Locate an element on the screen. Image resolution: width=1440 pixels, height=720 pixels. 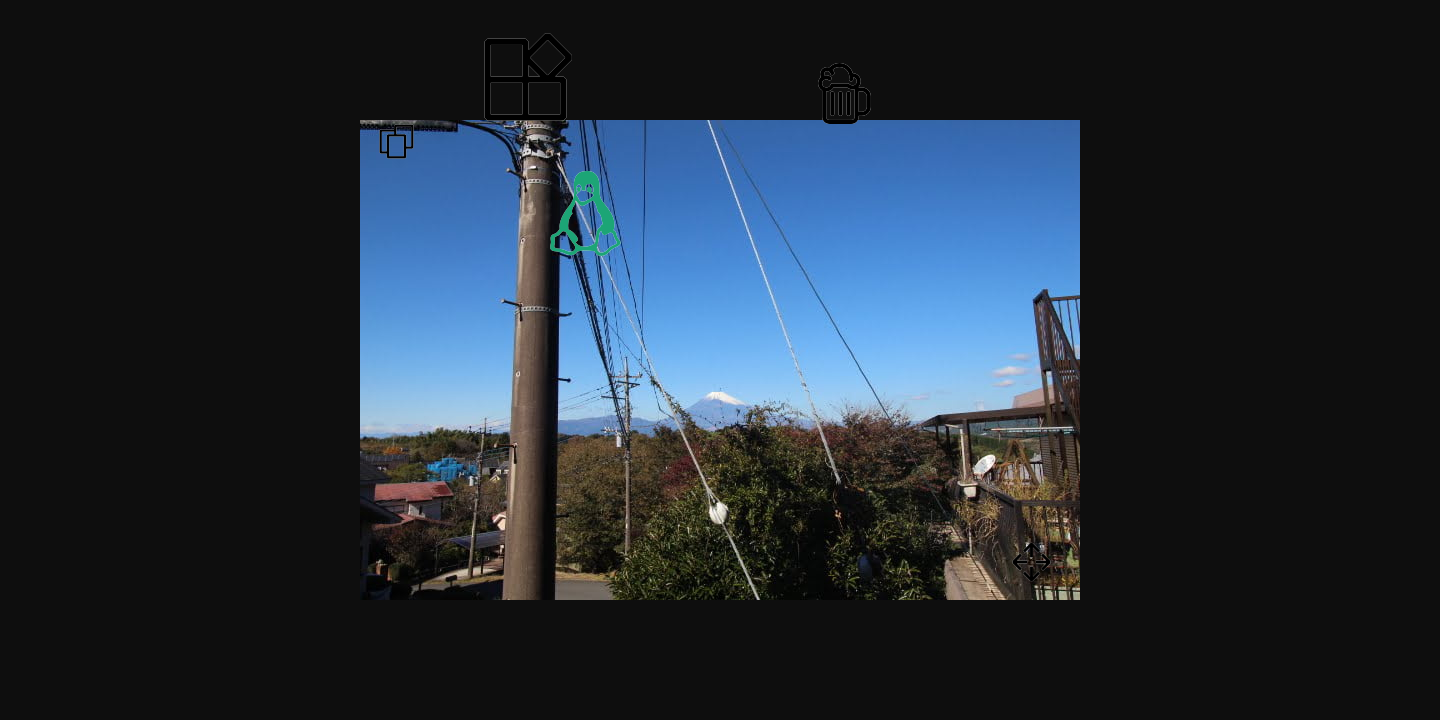
browse nearby bars or breweries is located at coordinates (844, 93).